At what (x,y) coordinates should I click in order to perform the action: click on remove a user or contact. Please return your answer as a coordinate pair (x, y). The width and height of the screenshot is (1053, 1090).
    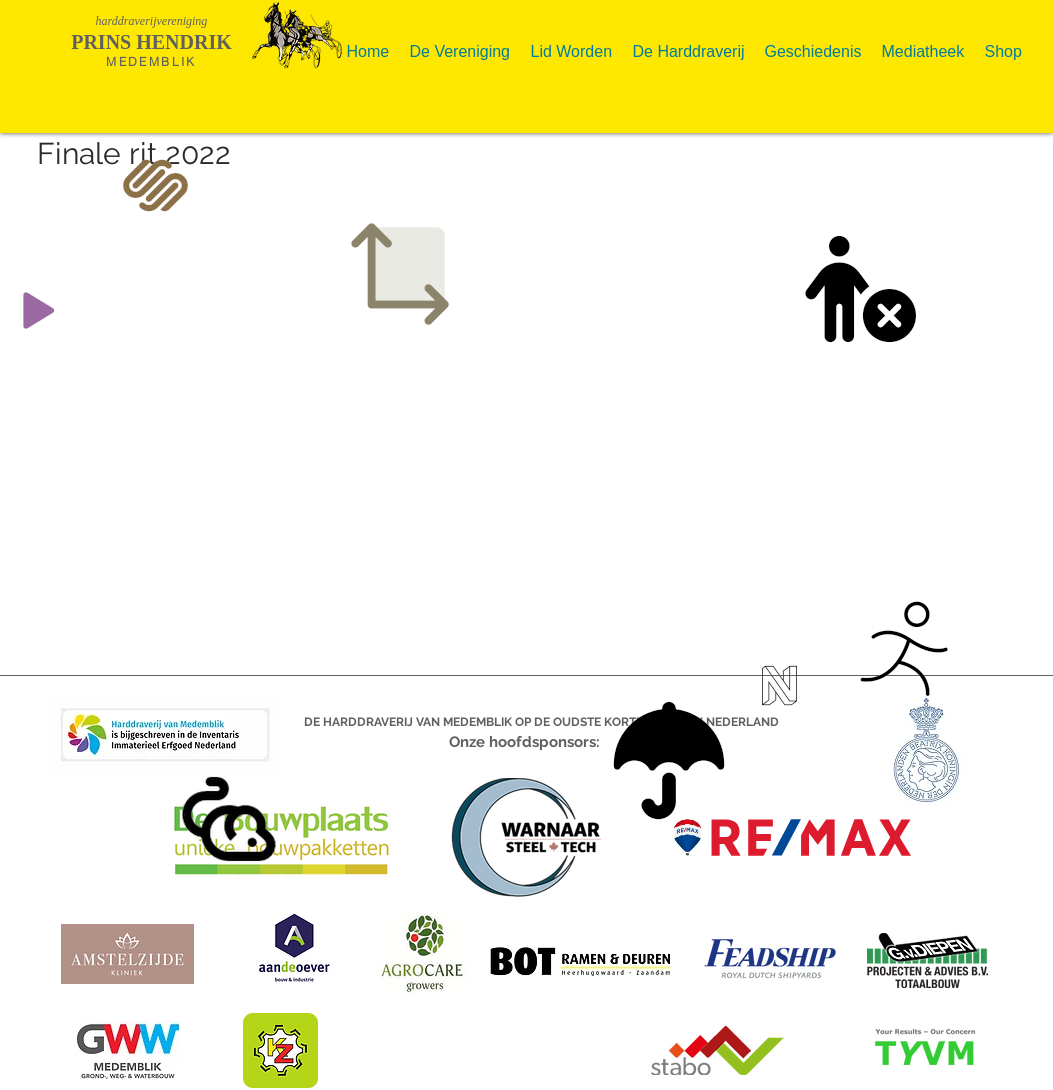
    Looking at the image, I should click on (857, 289).